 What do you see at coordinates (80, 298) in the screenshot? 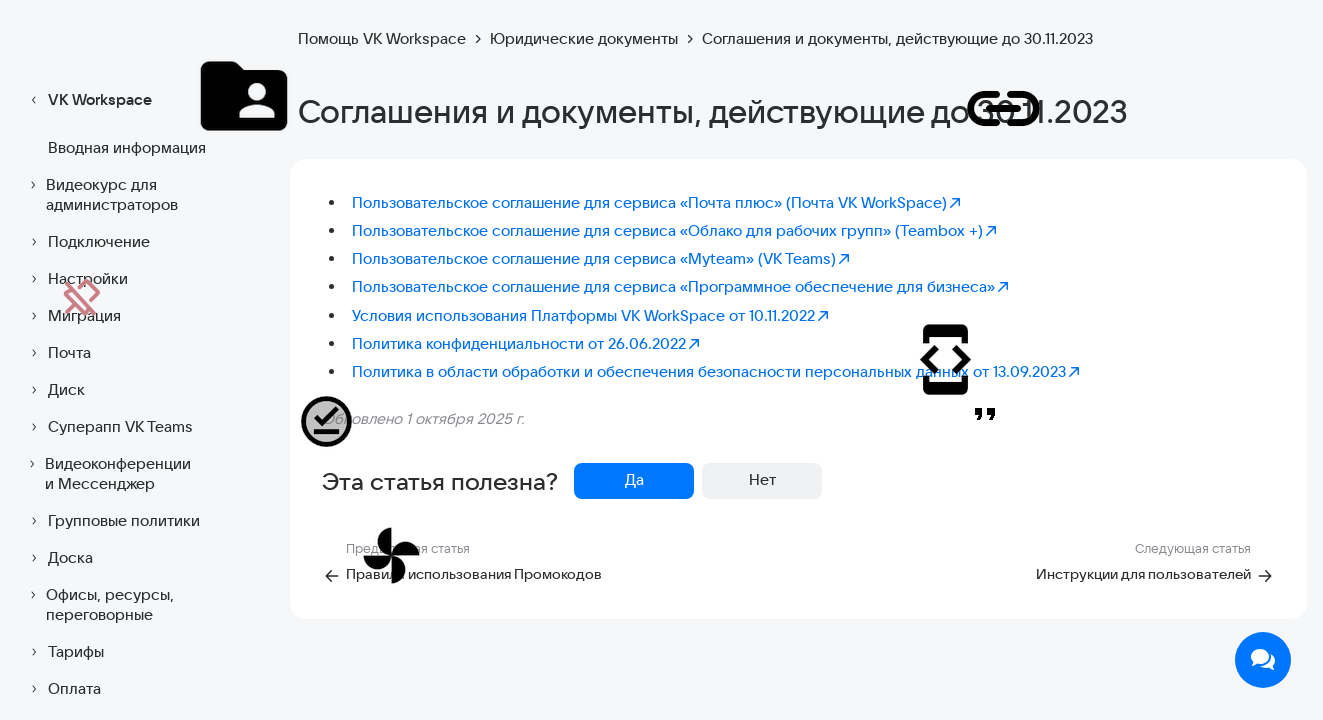
I see `unpin this item` at bounding box center [80, 298].